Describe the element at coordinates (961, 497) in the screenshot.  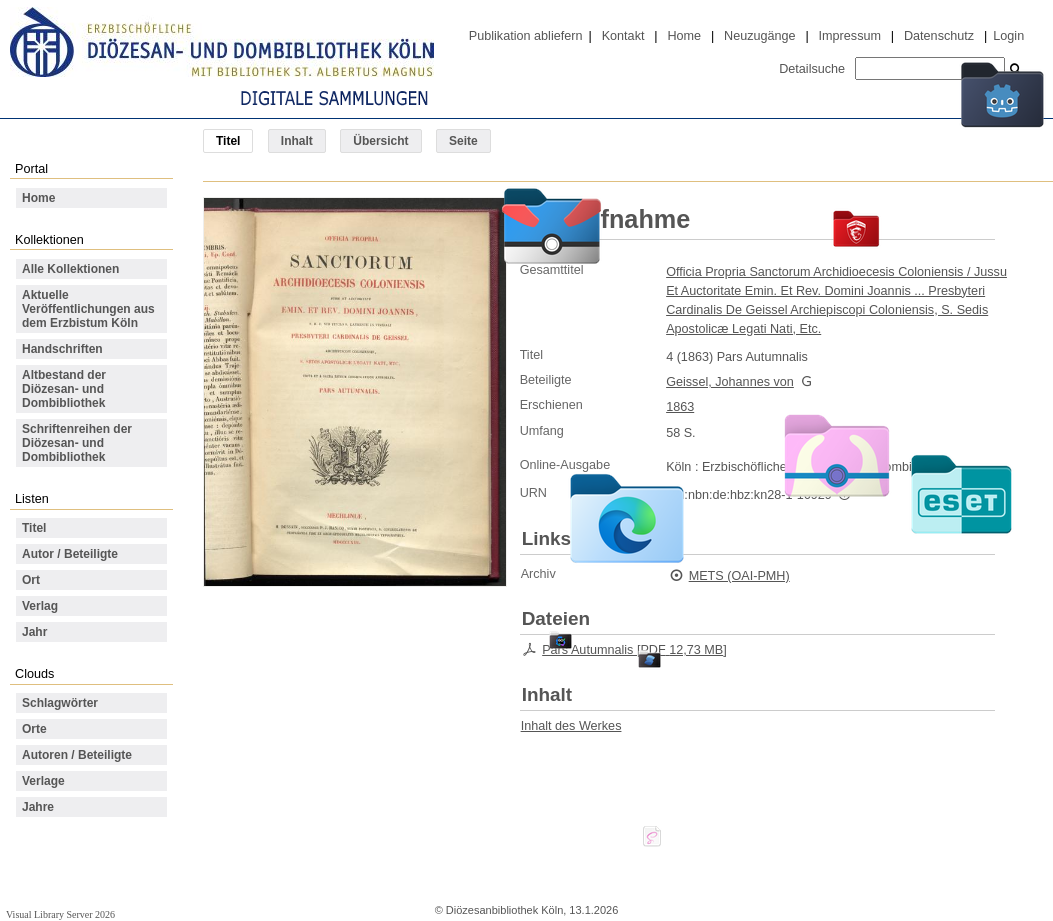
I see `open eset antivirus files folder` at that location.